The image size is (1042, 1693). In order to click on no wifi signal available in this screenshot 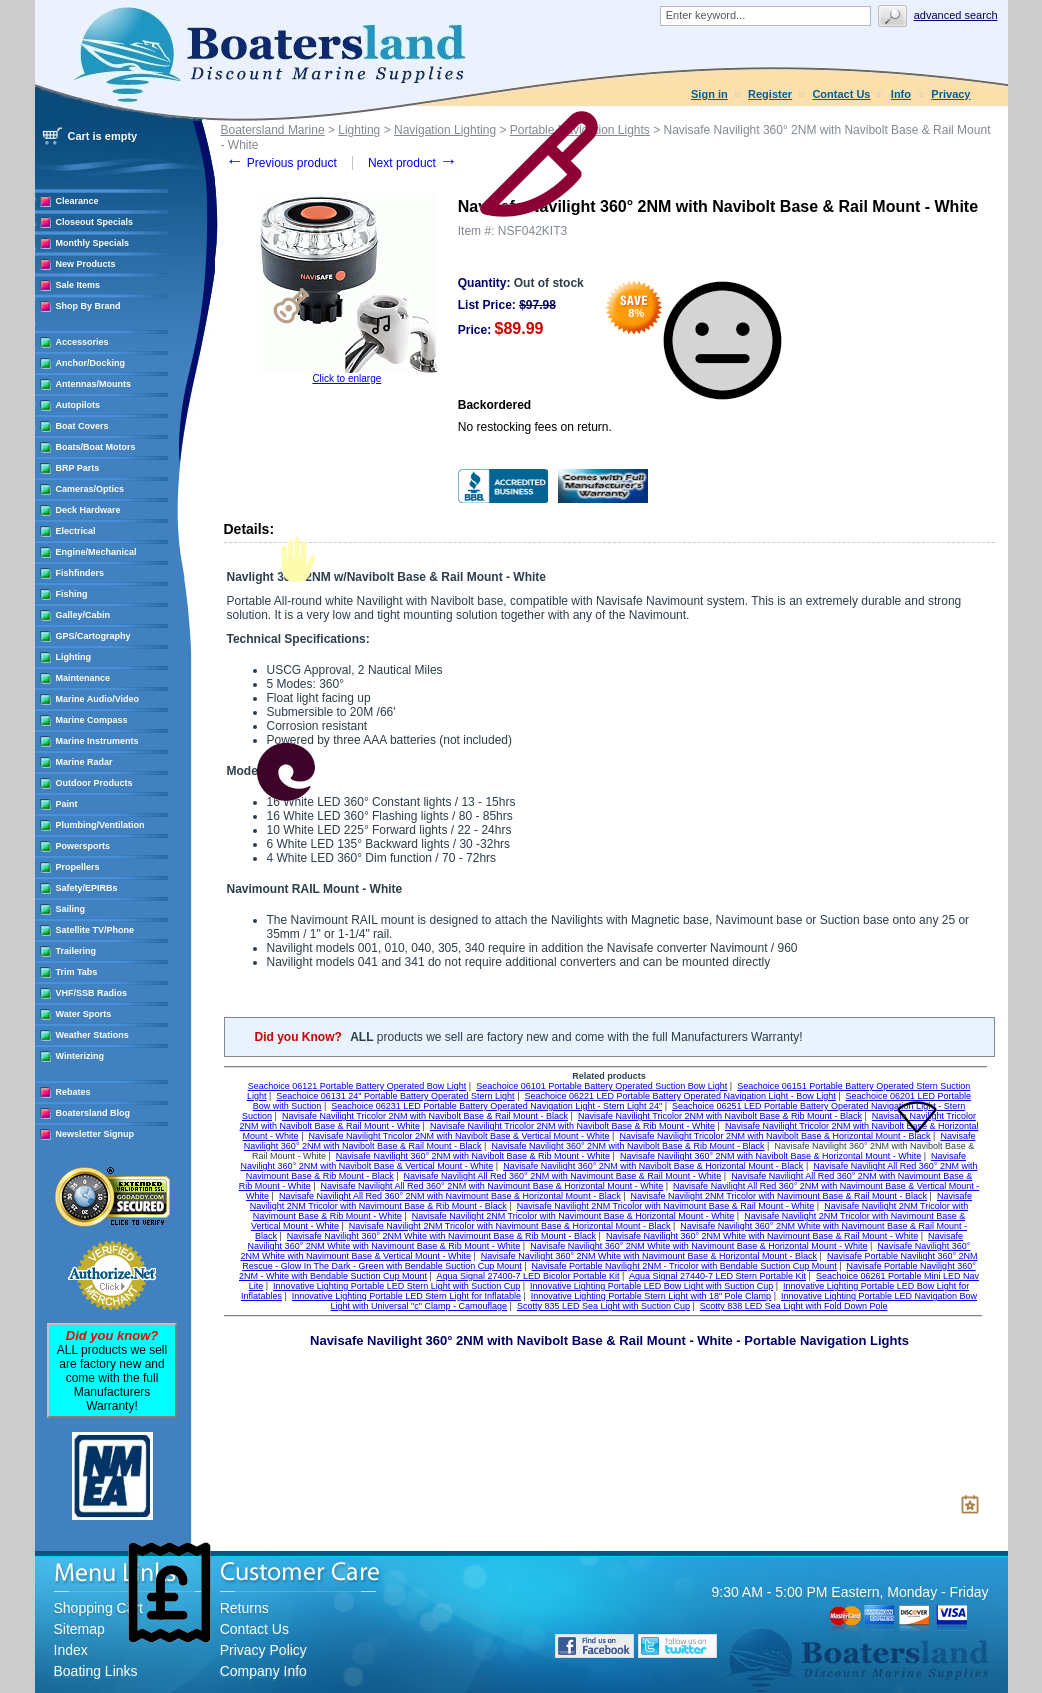, I will do `click(917, 1117)`.